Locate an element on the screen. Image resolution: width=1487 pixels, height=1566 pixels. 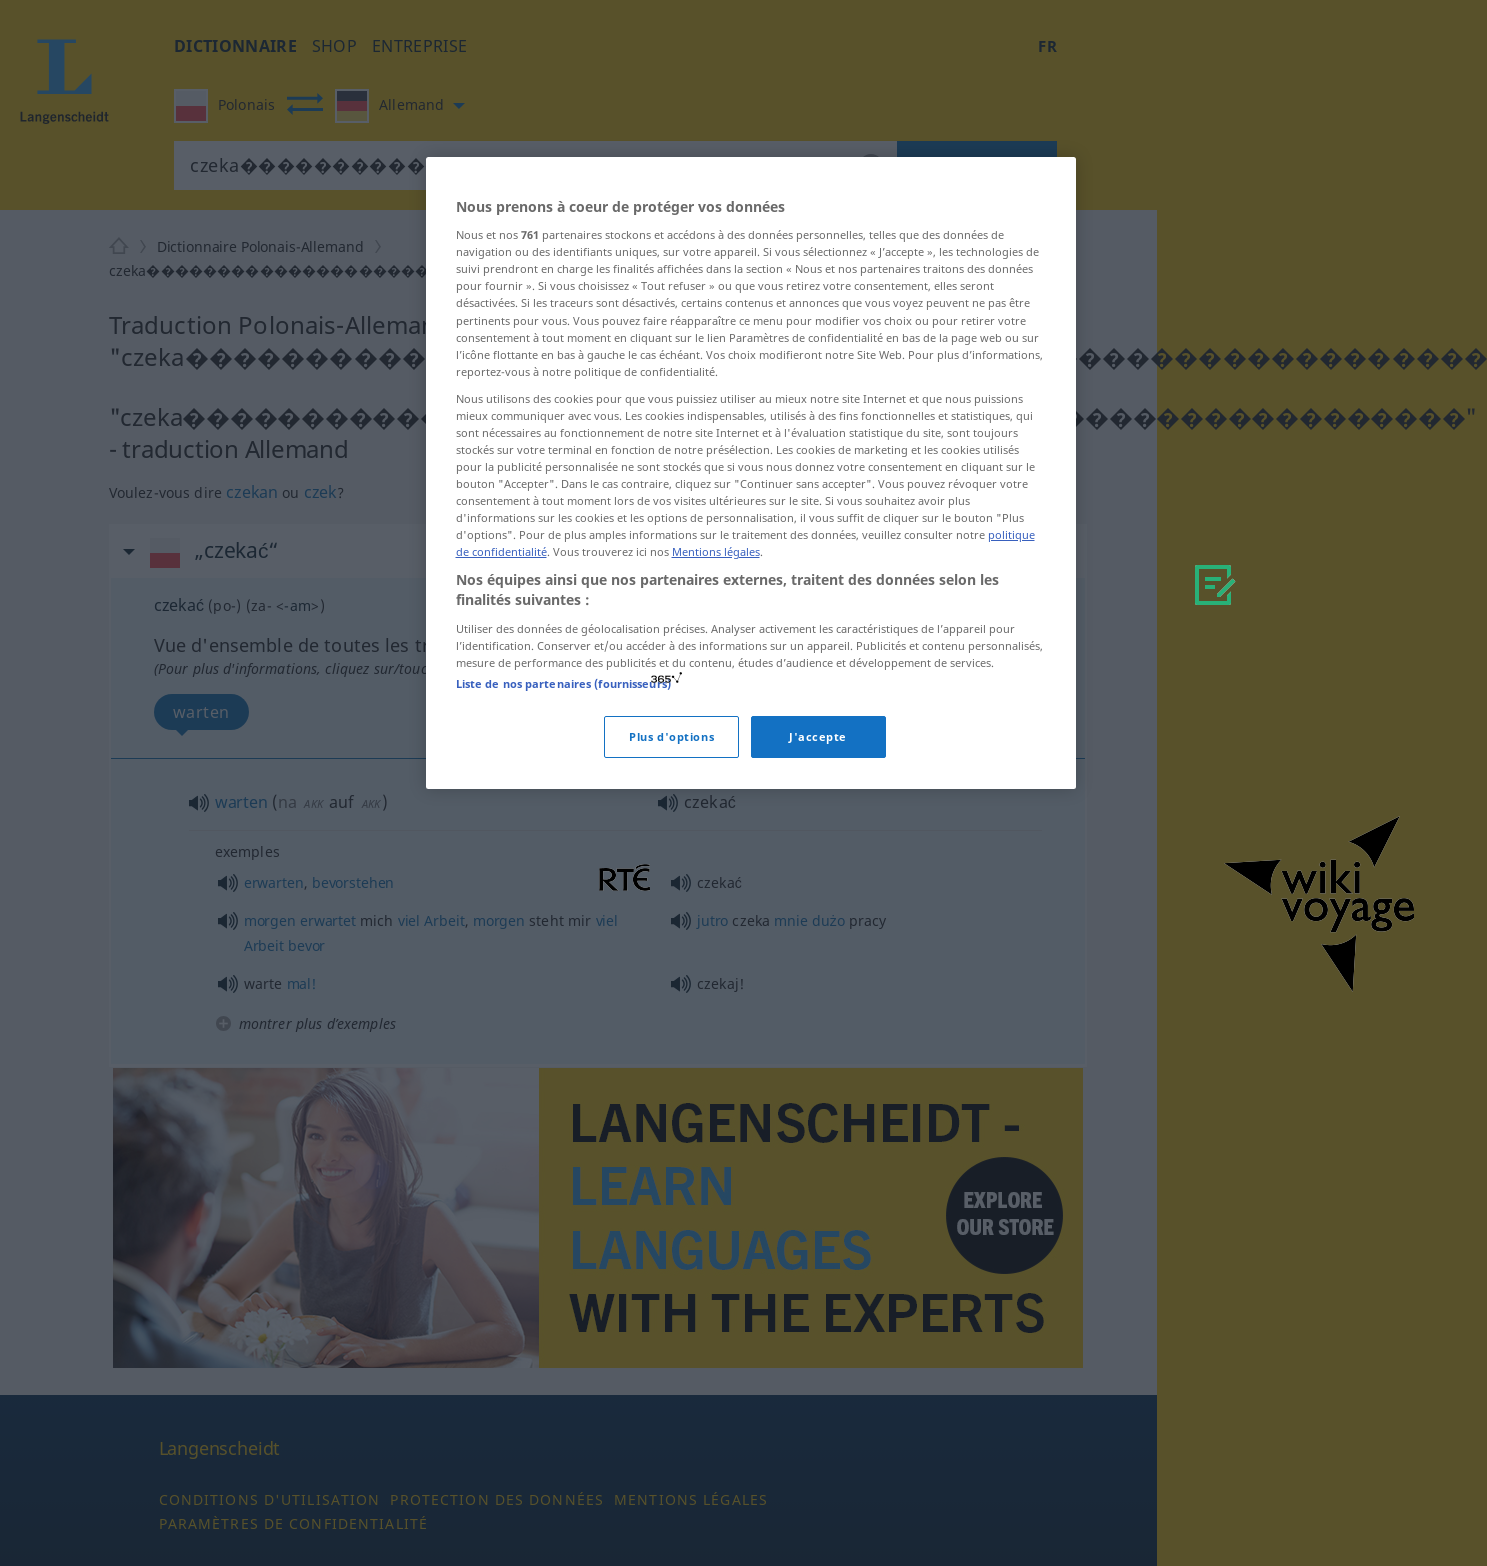
edit or compose a draft document is located at coordinates (1213, 585).